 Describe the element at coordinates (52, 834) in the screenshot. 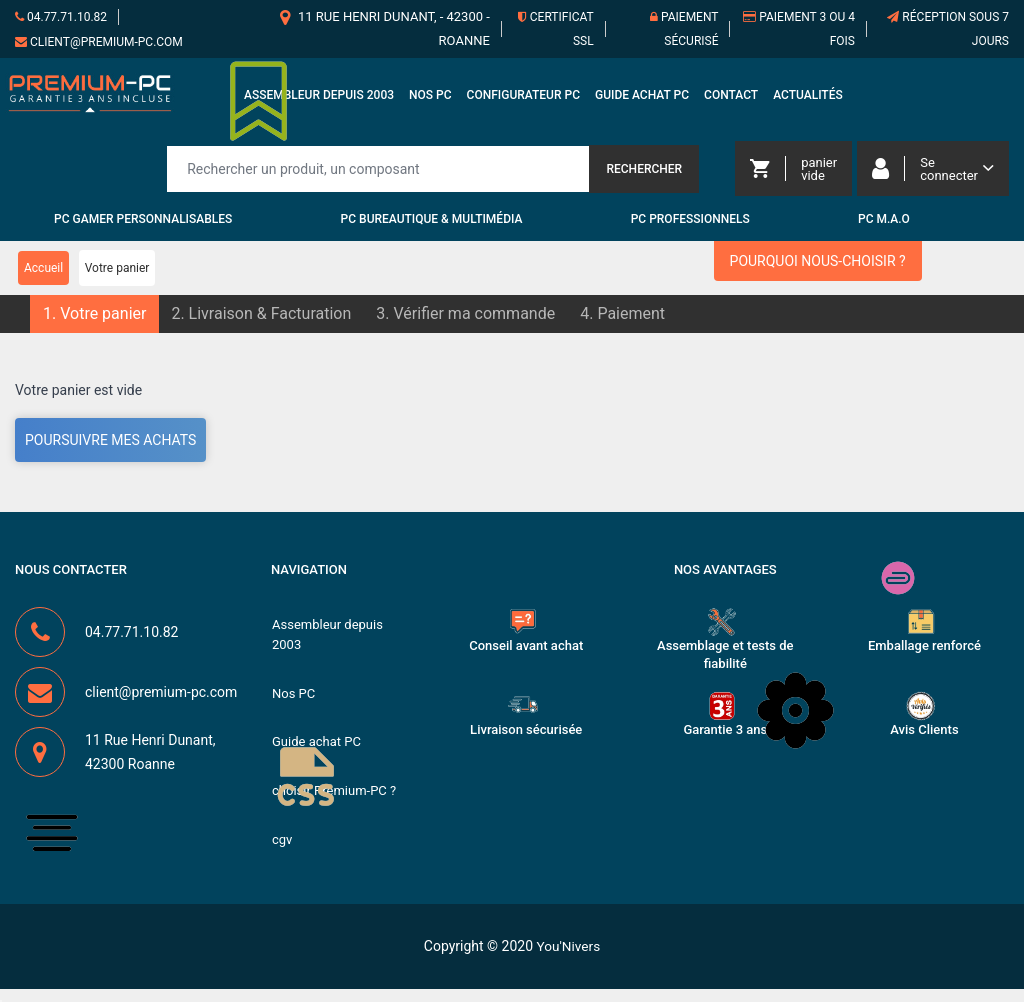

I see `center align text` at that location.